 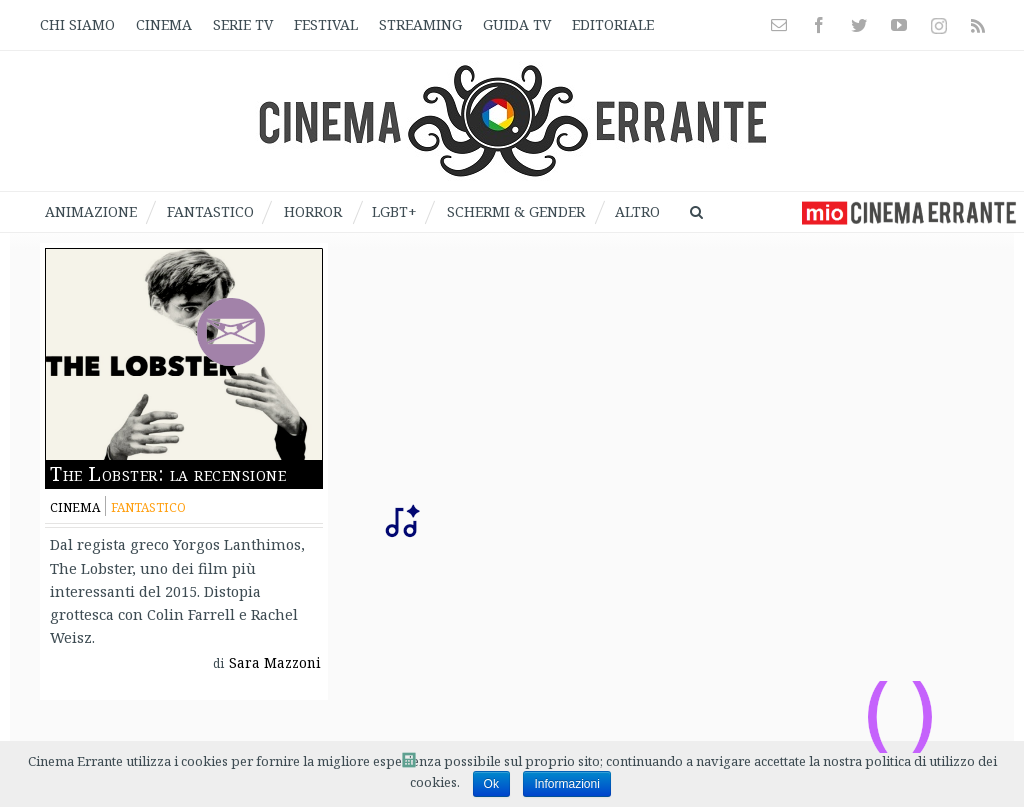 I want to click on access AI-powered music features, so click(x=403, y=522).